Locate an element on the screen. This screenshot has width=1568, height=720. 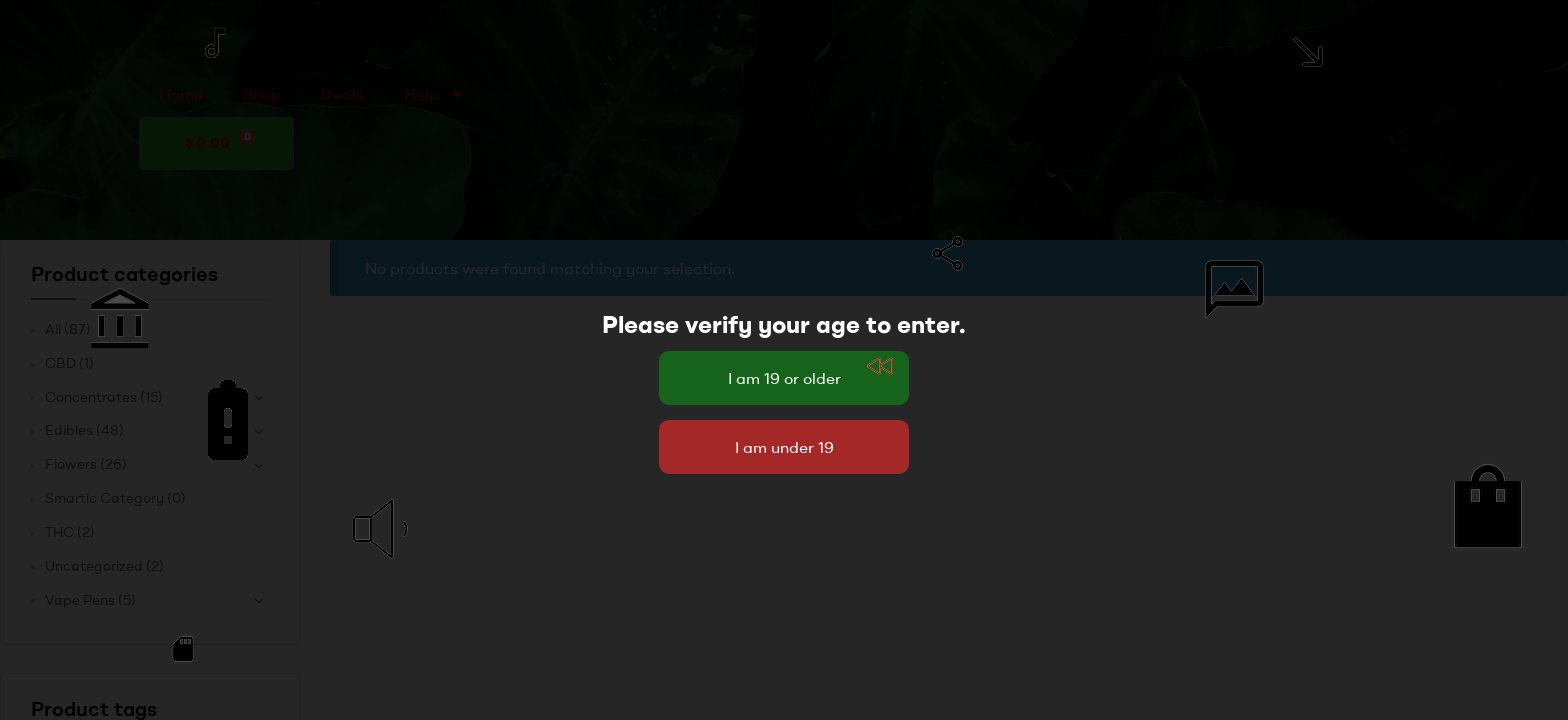
view your shopping cart is located at coordinates (1488, 506).